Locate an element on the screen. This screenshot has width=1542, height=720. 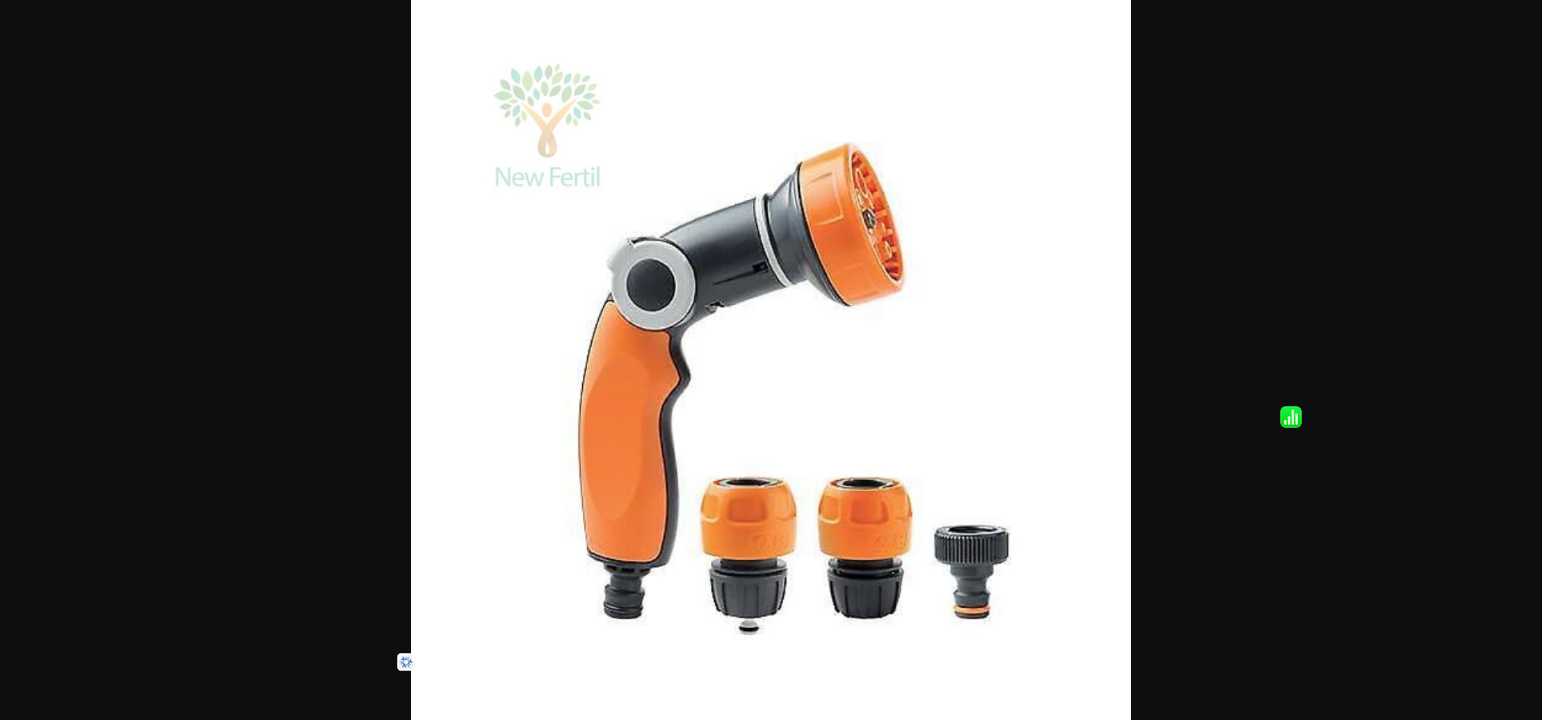
open the nix package manager is located at coordinates (406, 662).